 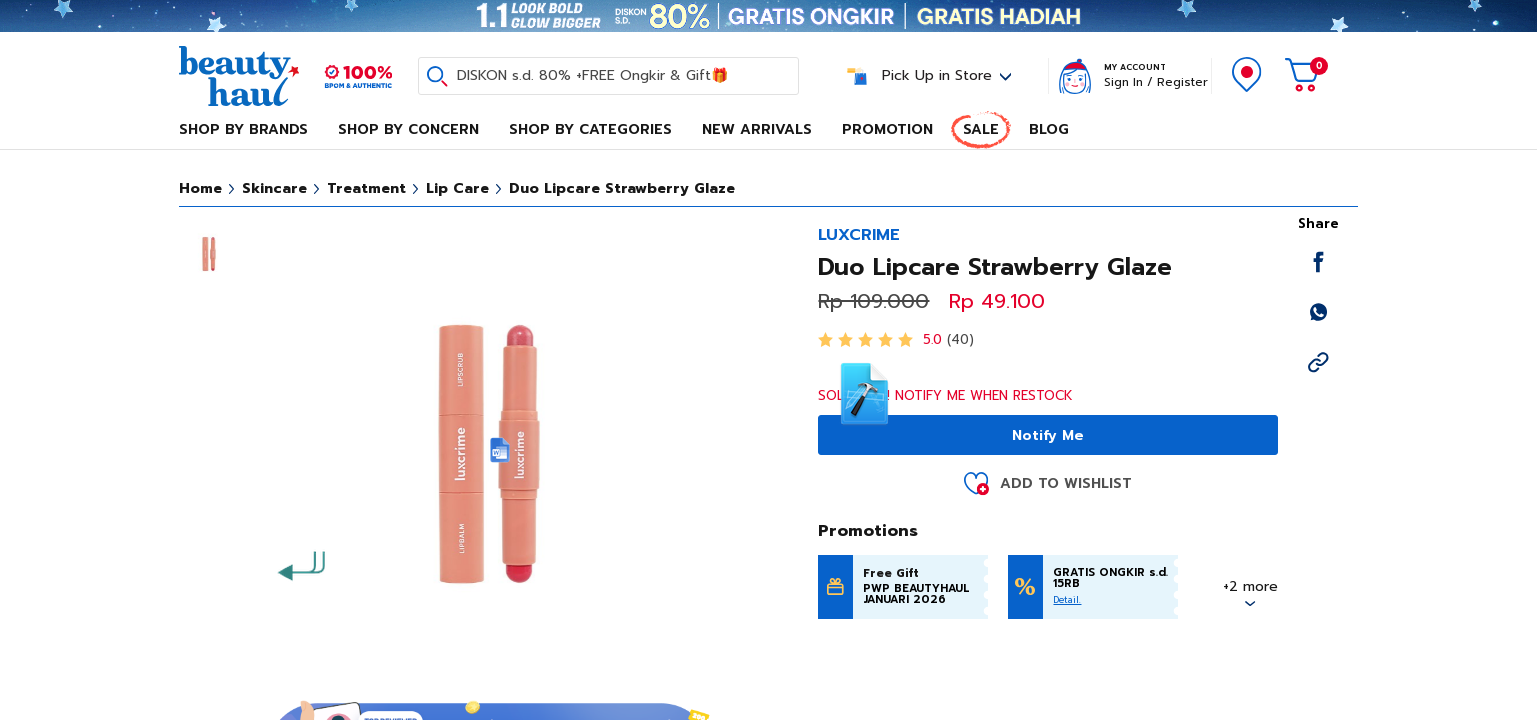 What do you see at coordinates (500, 450) in the screenshot?
I see `open a microsoft word document` at bounding box center [500, 450].